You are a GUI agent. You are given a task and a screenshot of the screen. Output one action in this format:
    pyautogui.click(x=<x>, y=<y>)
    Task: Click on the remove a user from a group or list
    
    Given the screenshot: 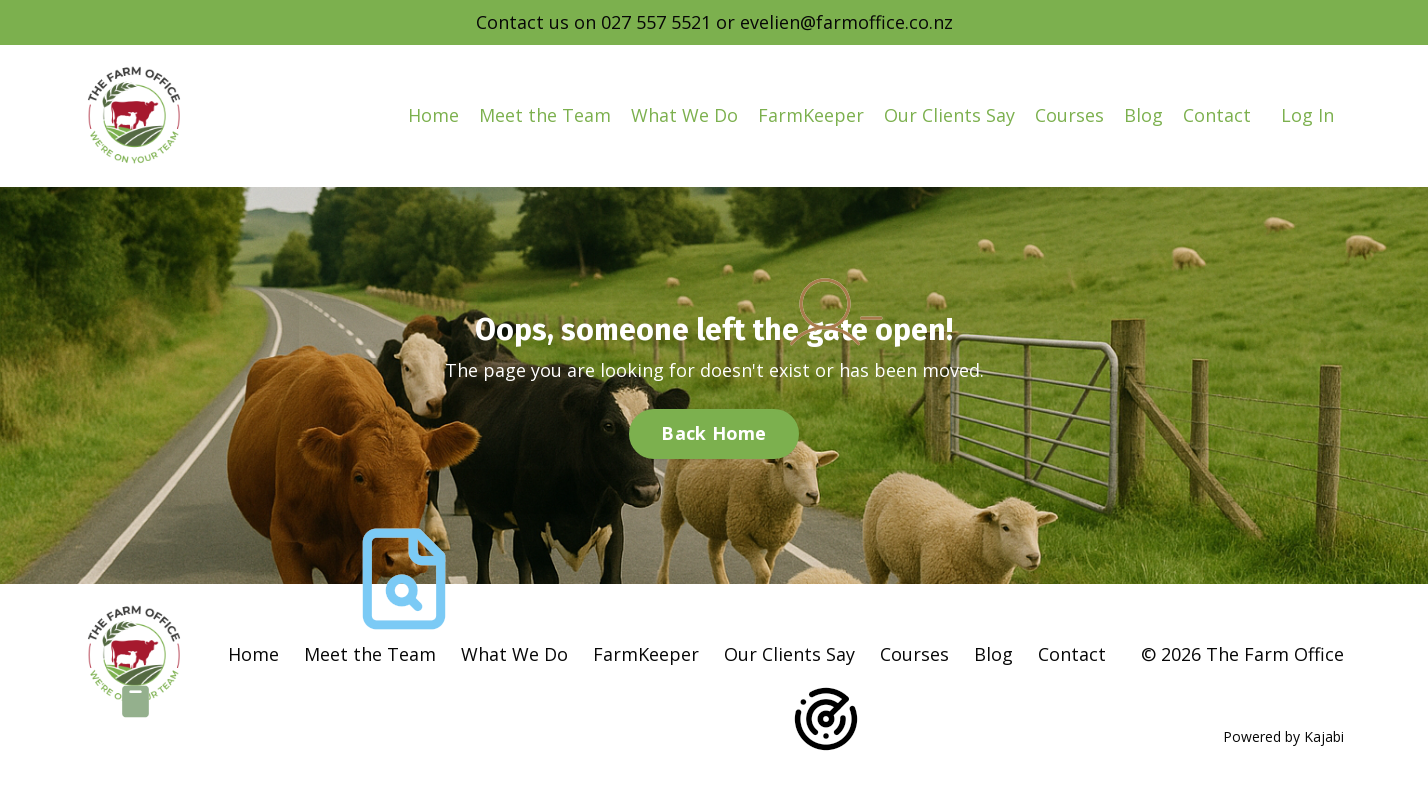 What is the action you would take?
    pyautogui.click(x=833, y=315)
    